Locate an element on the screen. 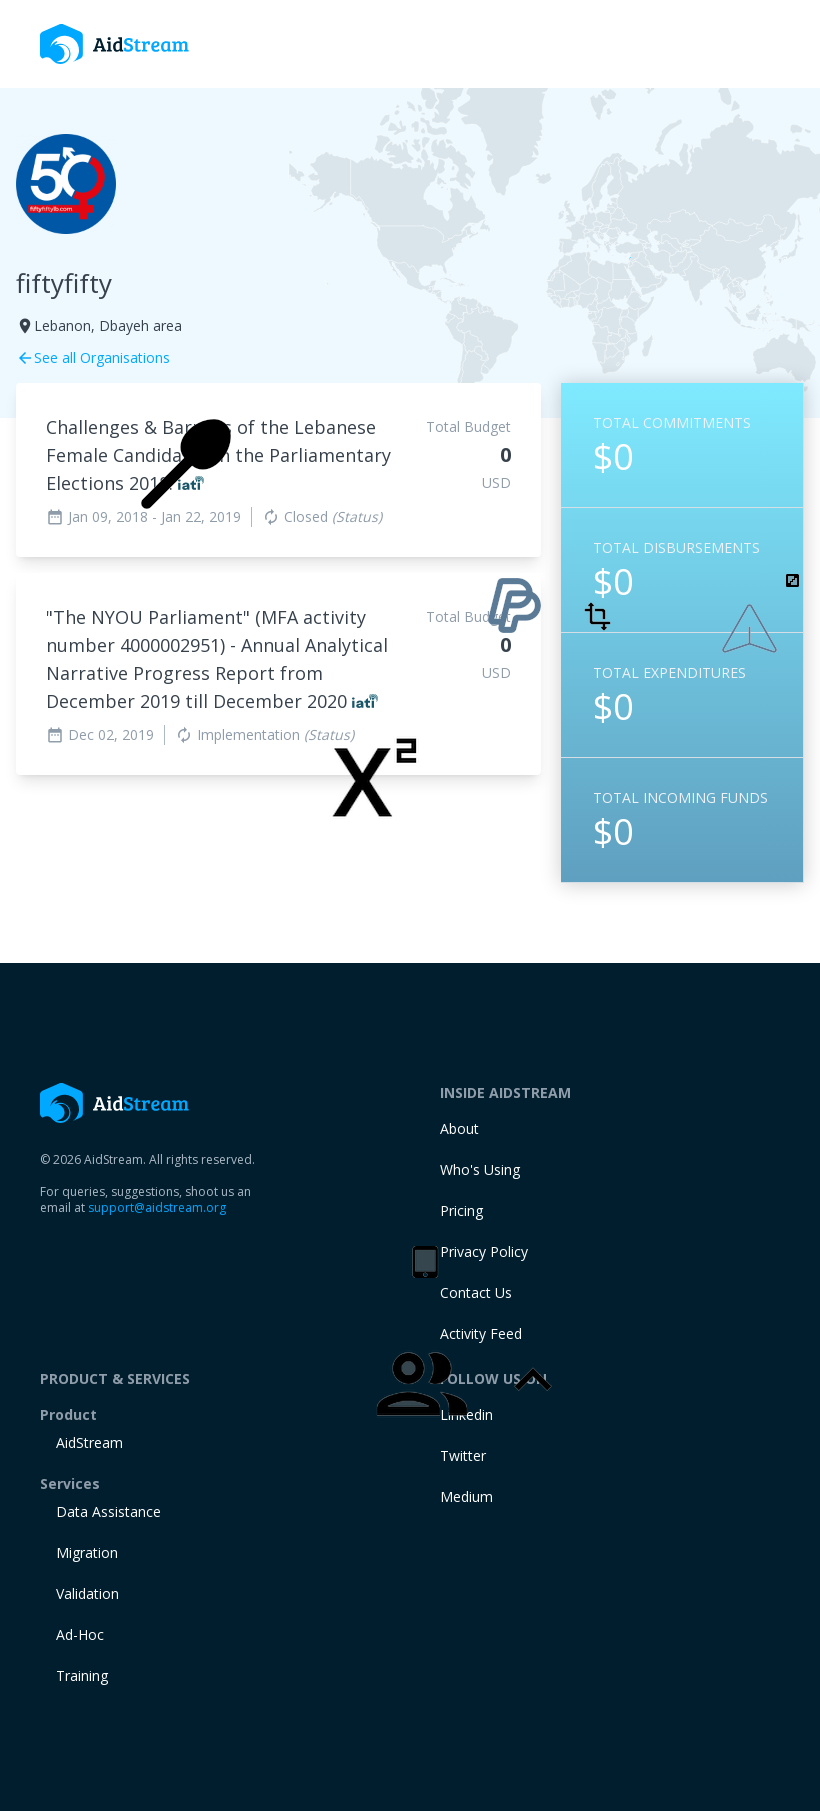  pay with PayPal is located at coordinates (513, 605).